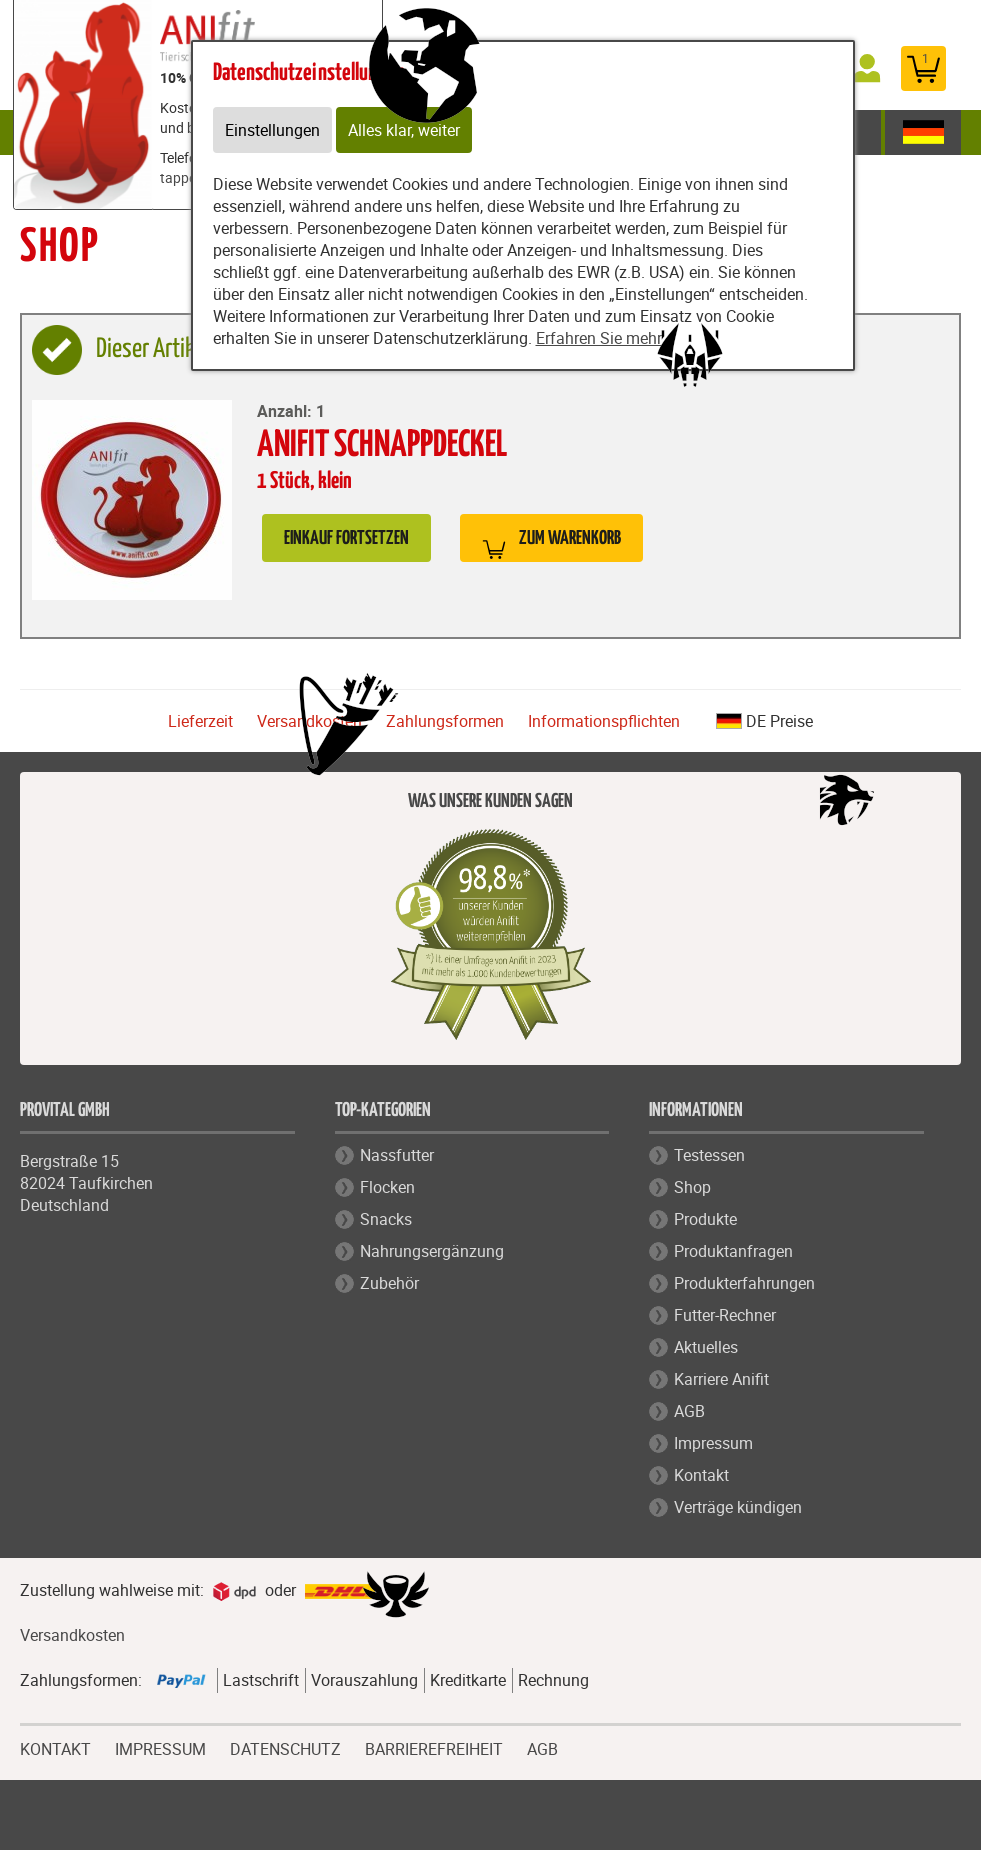 Image resolution: width=981 pixels, height=1850 pixels. Describe the element at coordinates (349, 724) in the screenshot. I see `equip or access arrow ammunition` at that location.